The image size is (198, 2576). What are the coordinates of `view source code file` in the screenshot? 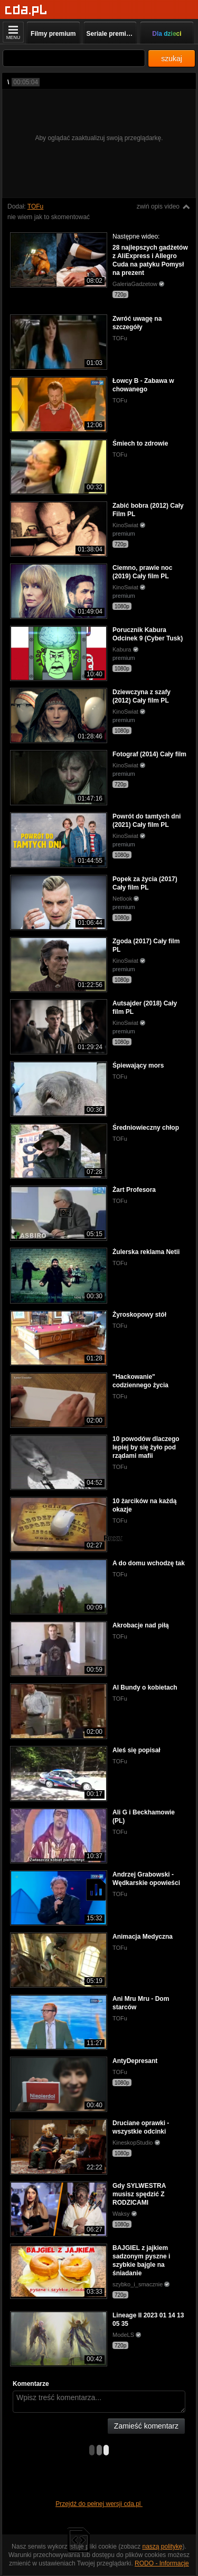 It's located at (79, 2540).